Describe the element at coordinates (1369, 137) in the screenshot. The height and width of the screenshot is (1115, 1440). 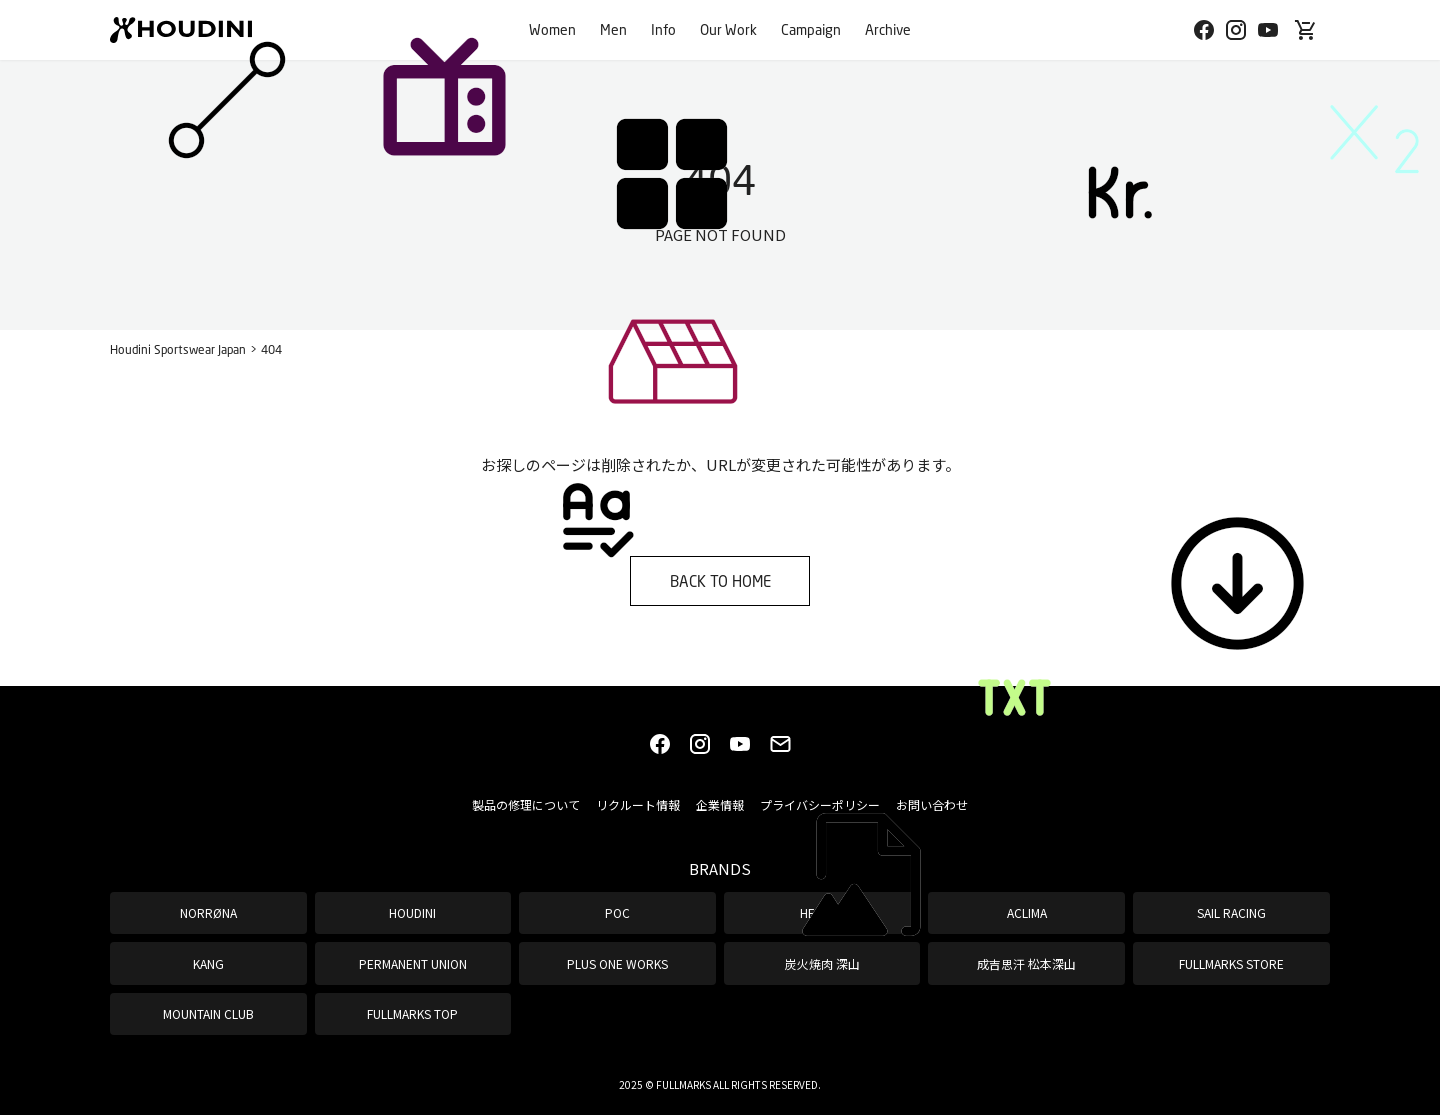
I see `format text as subscript` at that location.